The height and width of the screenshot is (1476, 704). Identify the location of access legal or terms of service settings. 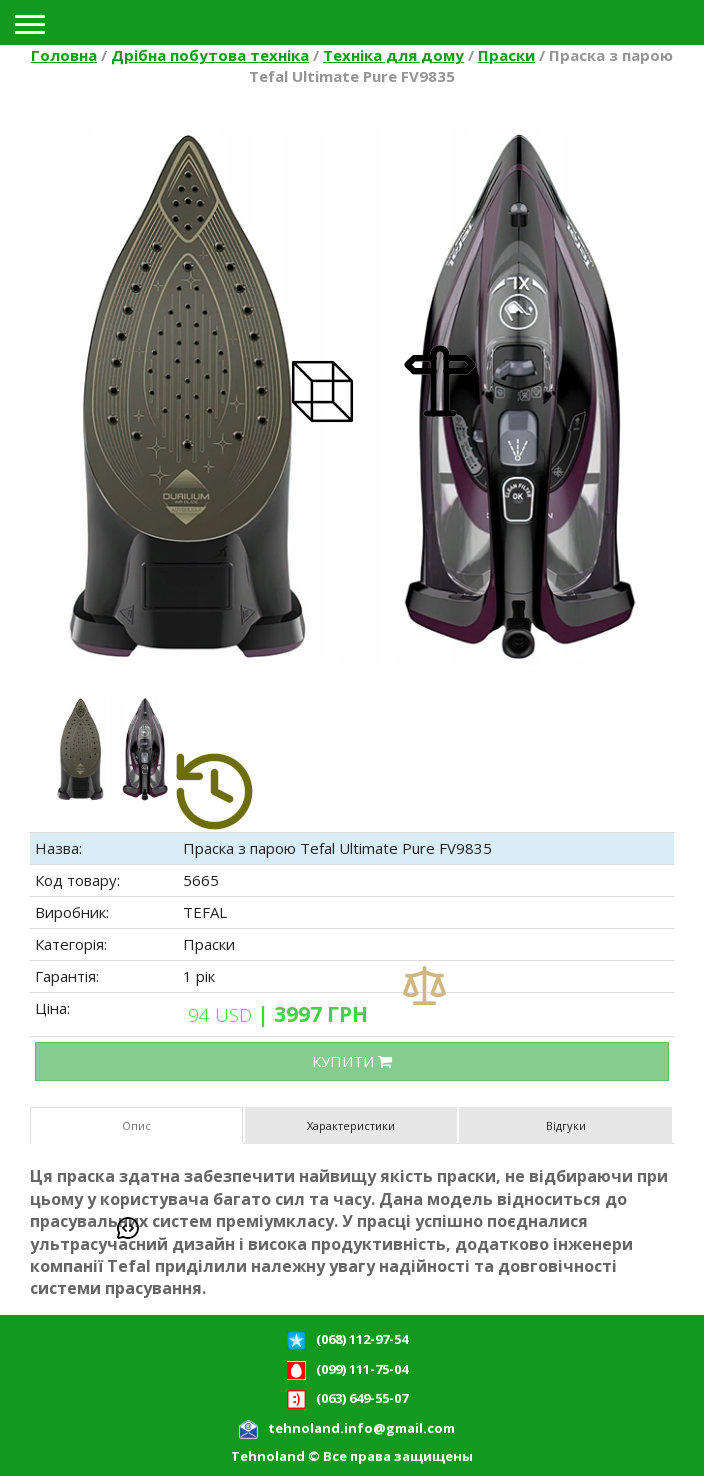
(424, 985).